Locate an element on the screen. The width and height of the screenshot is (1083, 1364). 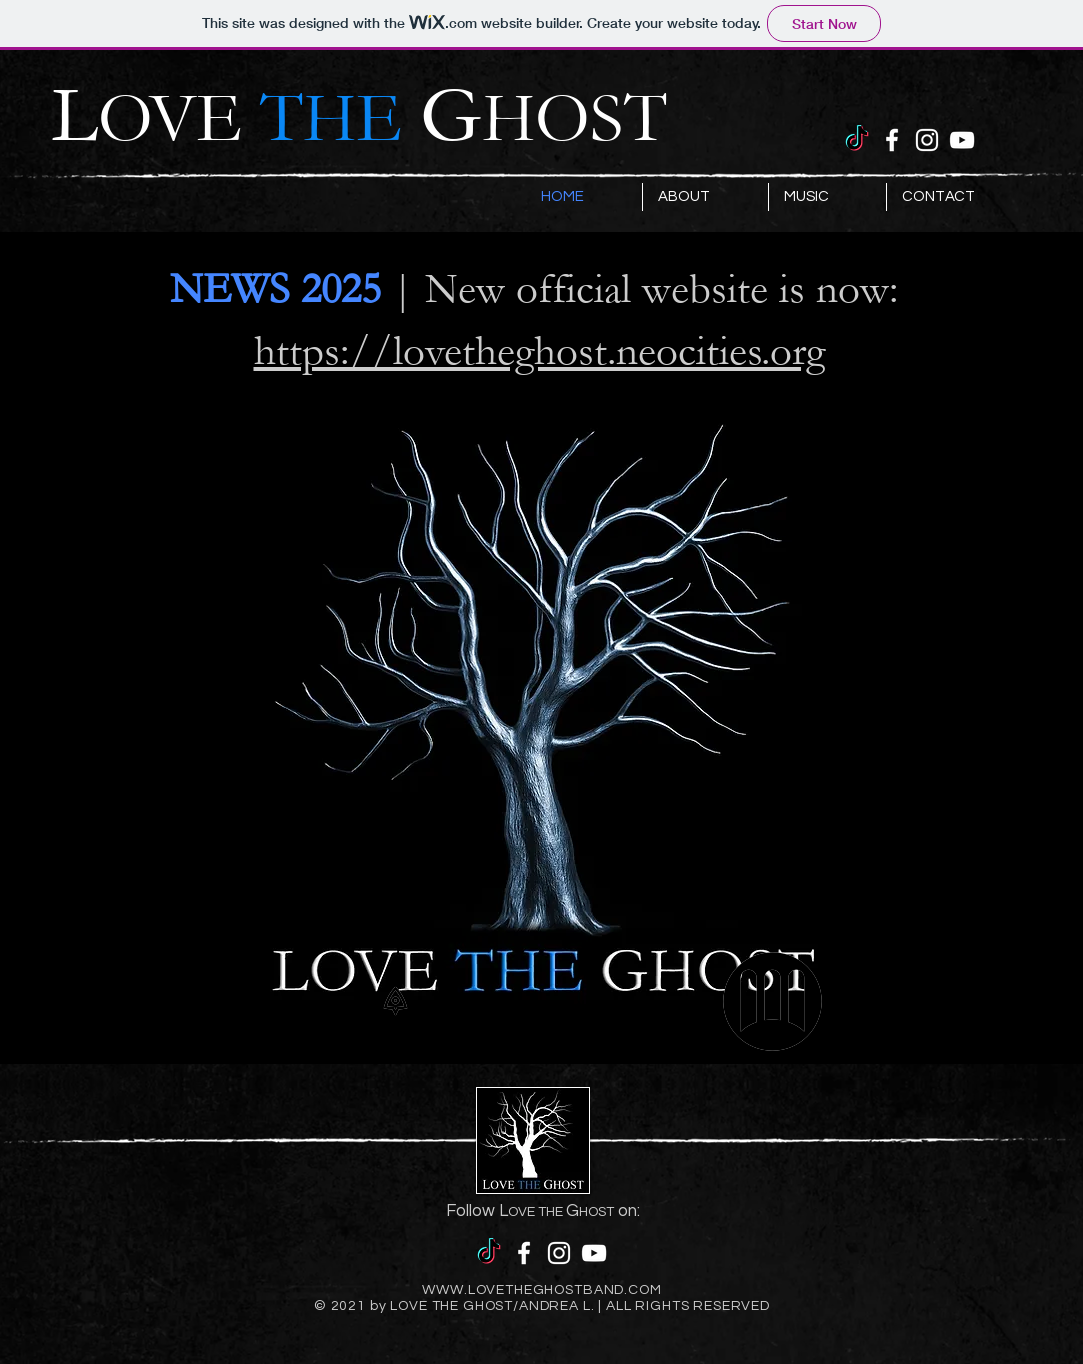
mizuni brand logo is located at coordinates (772, 1001).